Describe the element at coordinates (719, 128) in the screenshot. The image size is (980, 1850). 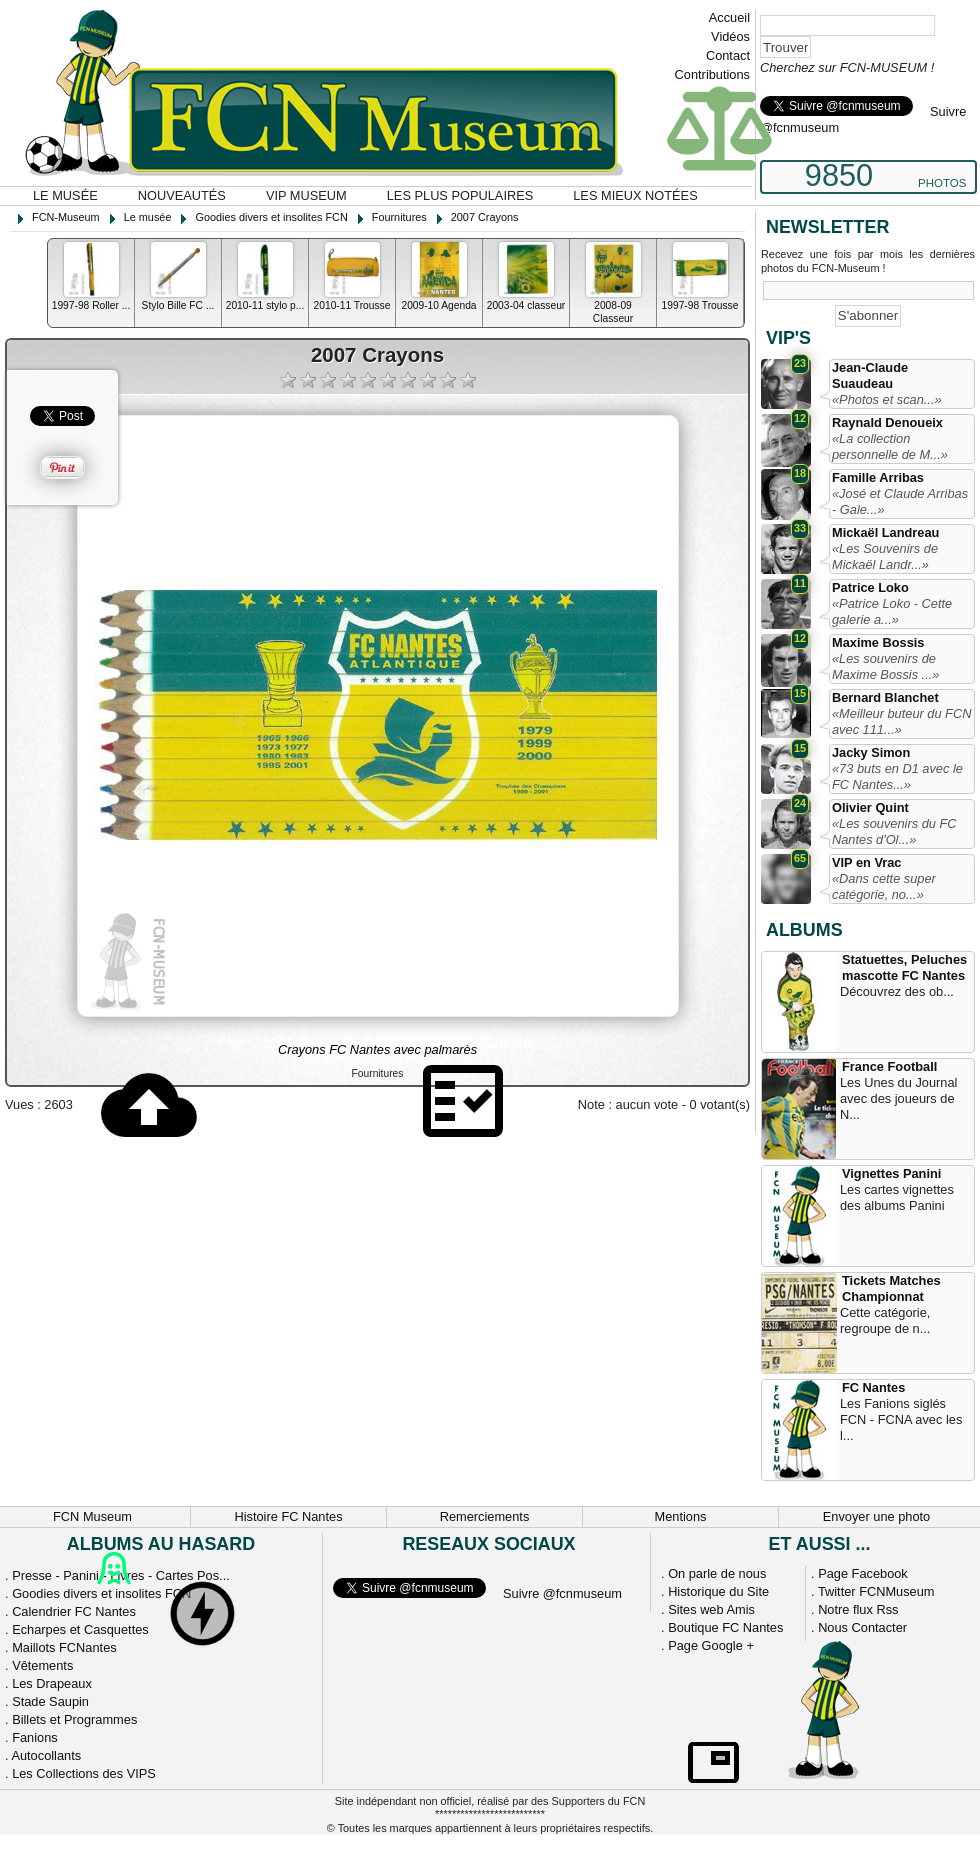
I see `access legal terms or policies` at that location.